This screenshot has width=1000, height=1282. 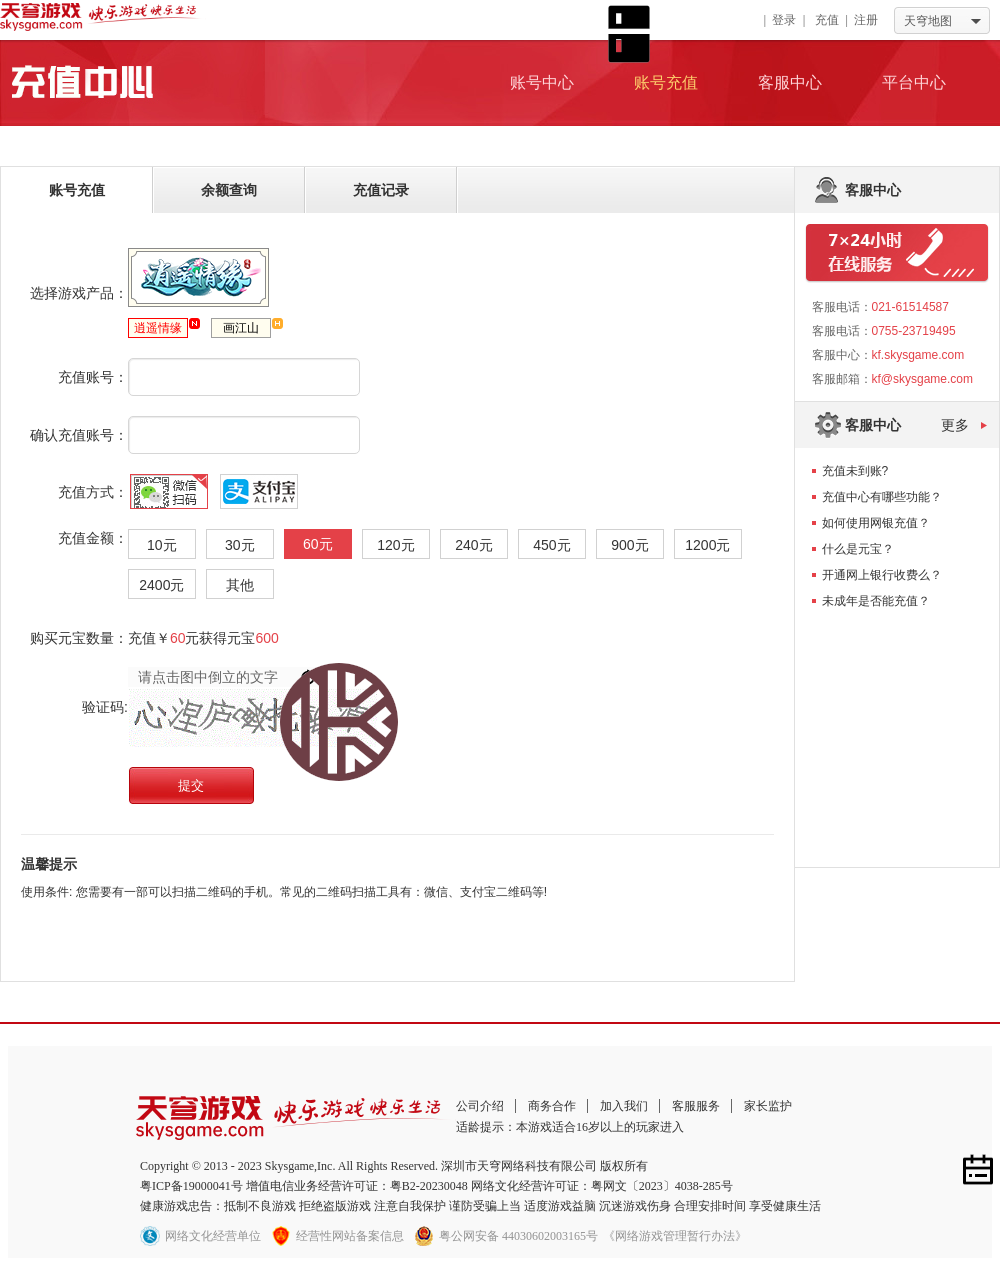 I want to click on access smart fridge controls, so click(x=629, y=34).